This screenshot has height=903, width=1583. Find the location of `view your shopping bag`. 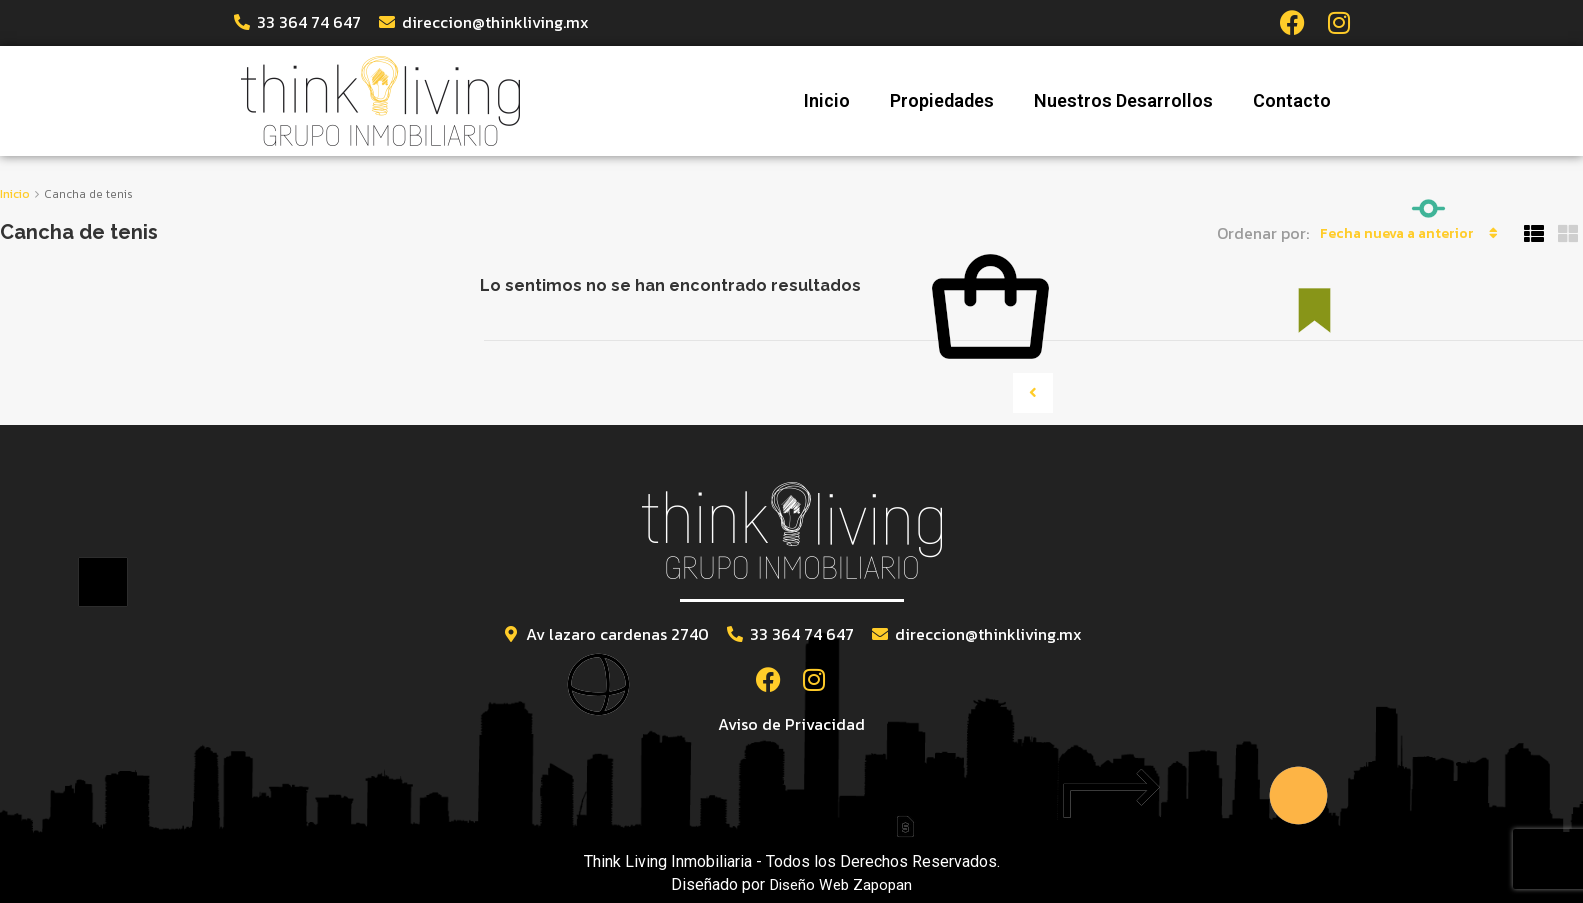

view your shopping bag is located at coordinates (990, 312).